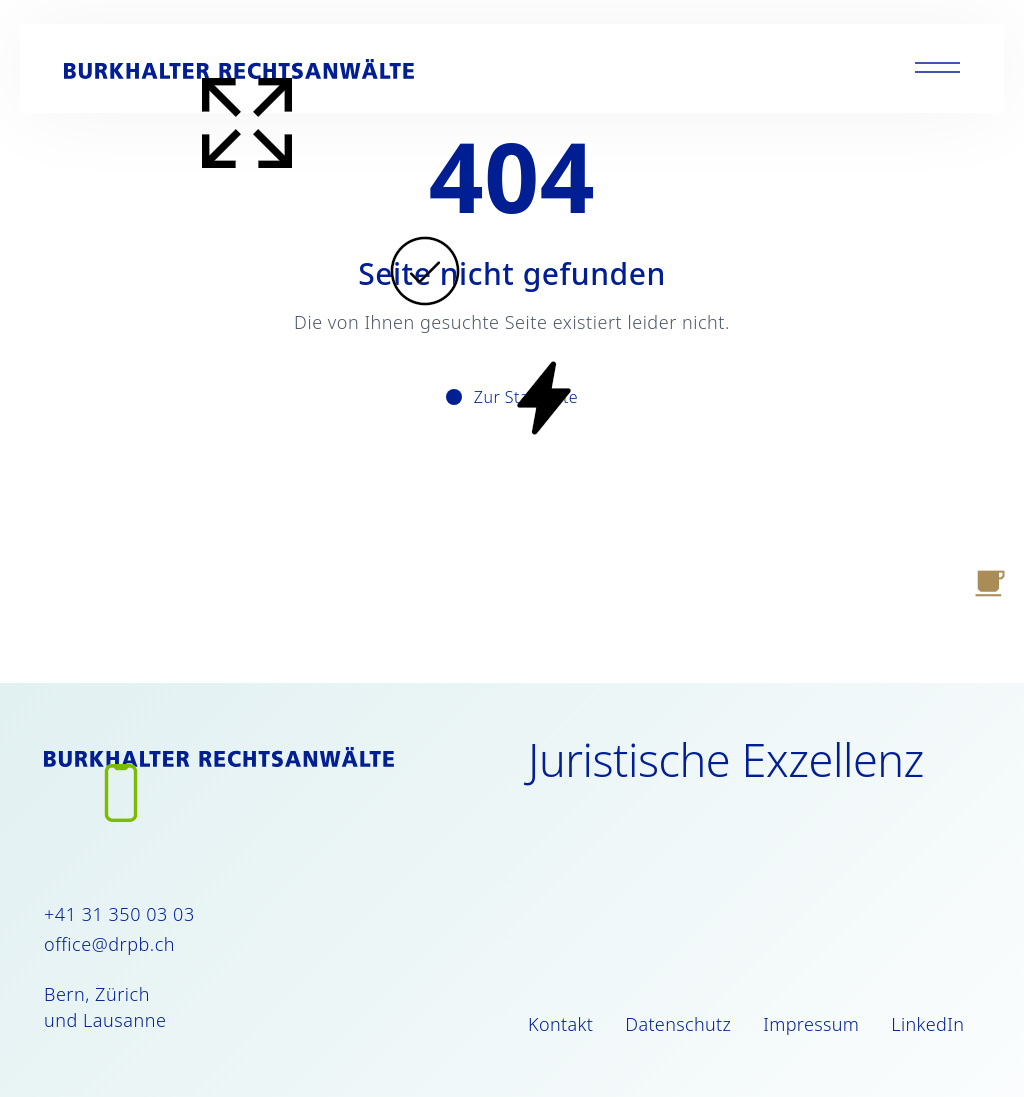 The width and height of the screenshot is (1024, 1097). I want to click on find nearby coffee shops or cafes, so click(990, 584).